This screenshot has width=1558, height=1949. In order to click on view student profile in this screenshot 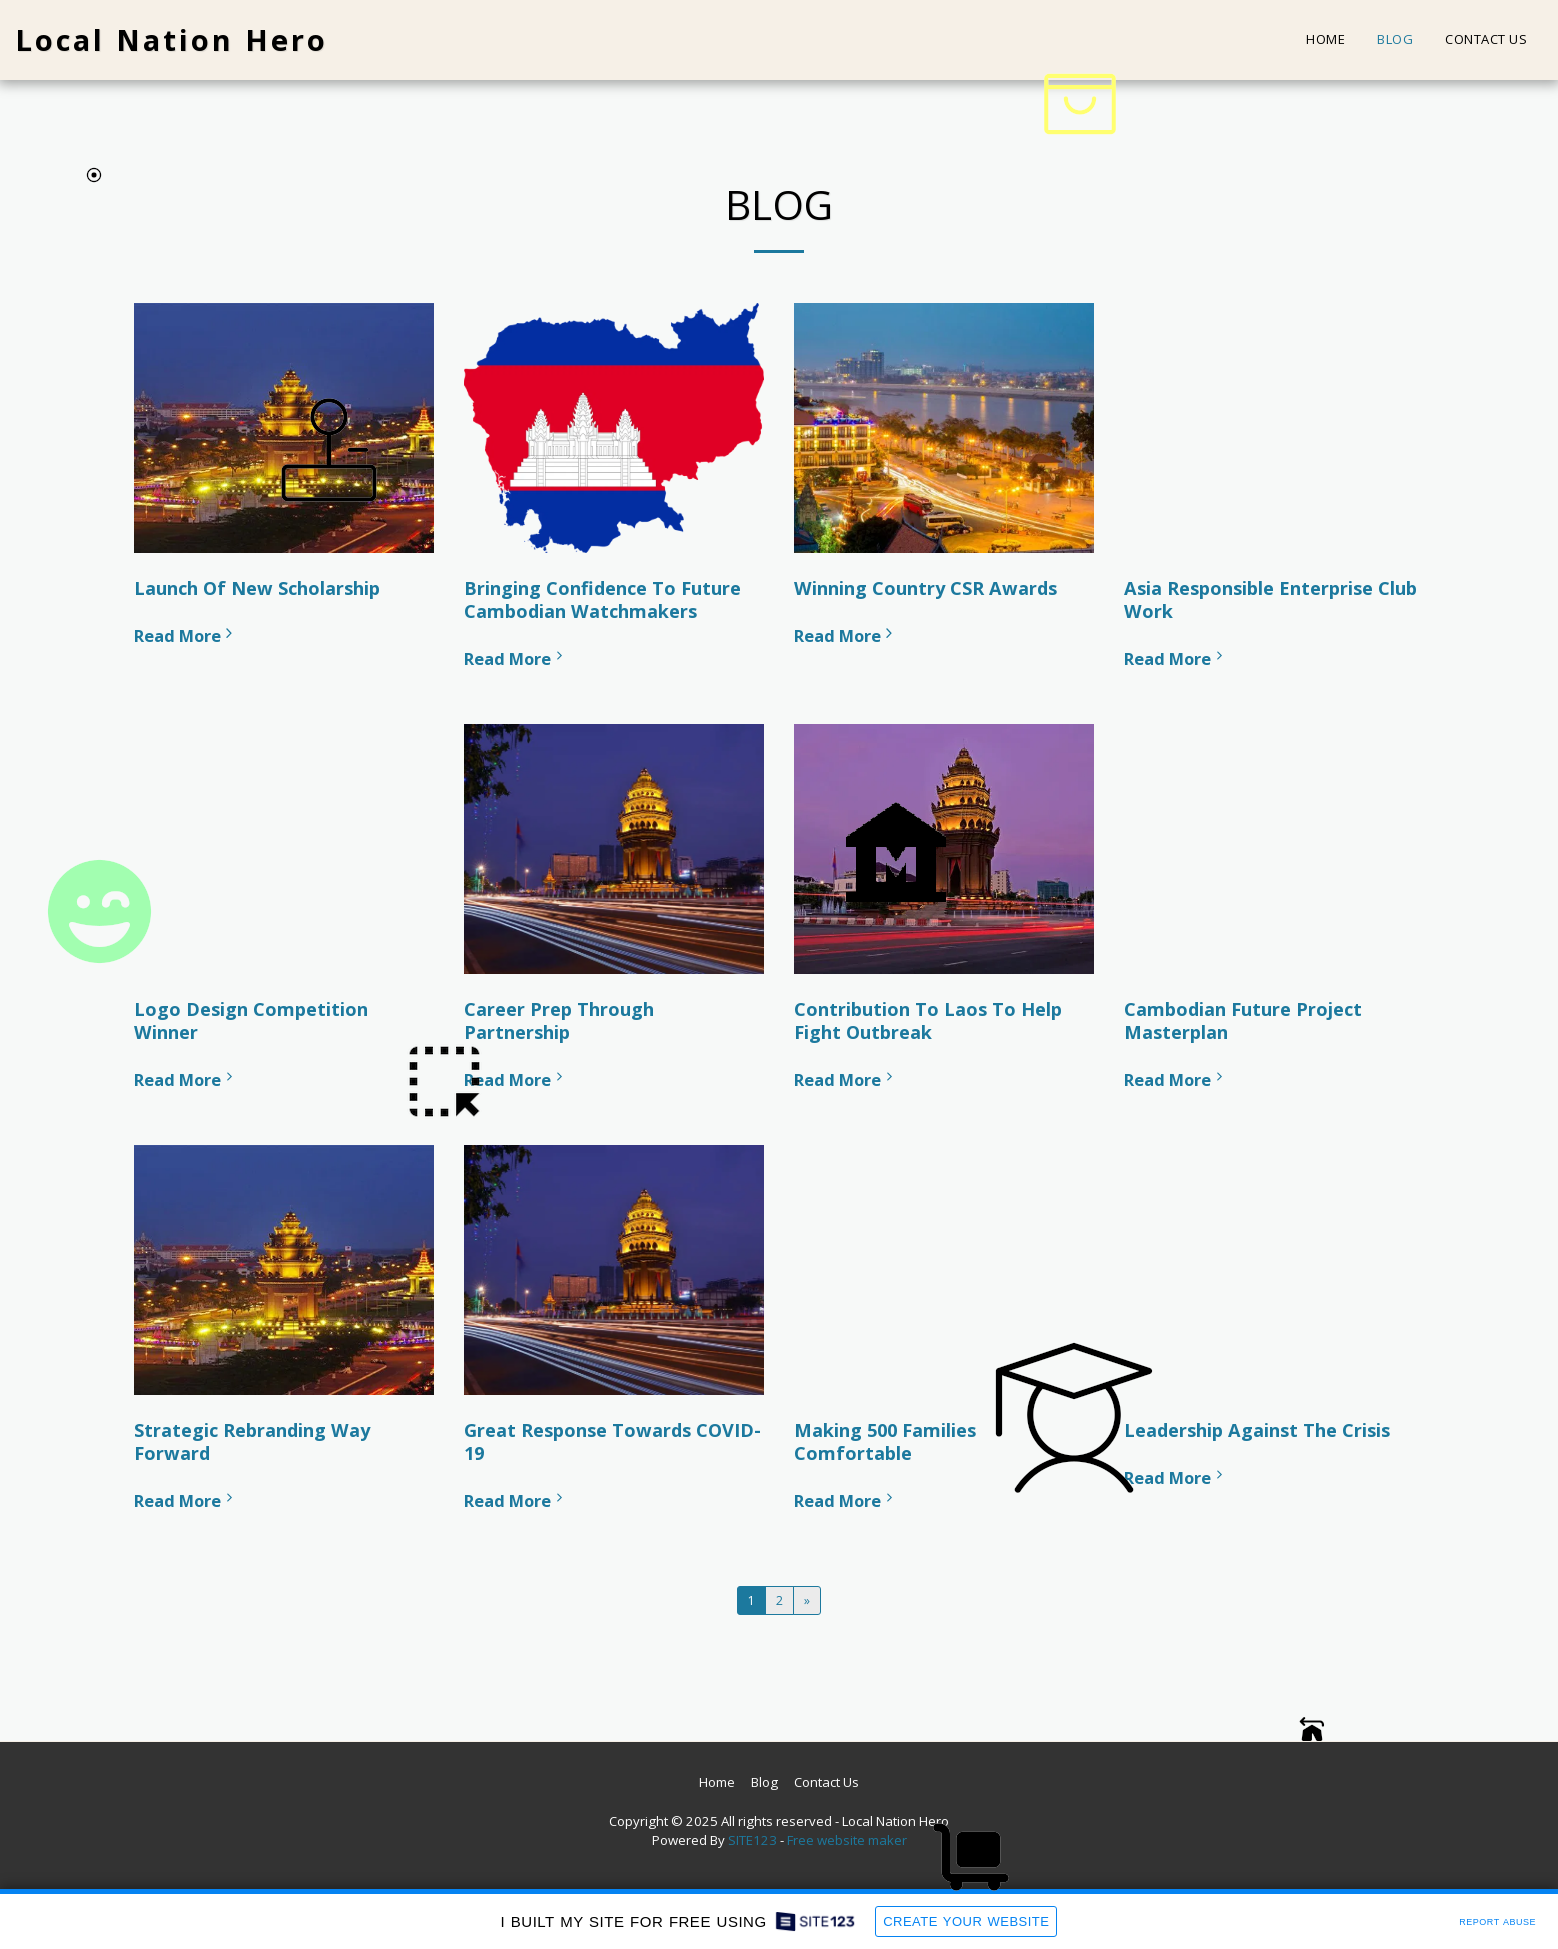, I will do `click(1074, 1421)`.